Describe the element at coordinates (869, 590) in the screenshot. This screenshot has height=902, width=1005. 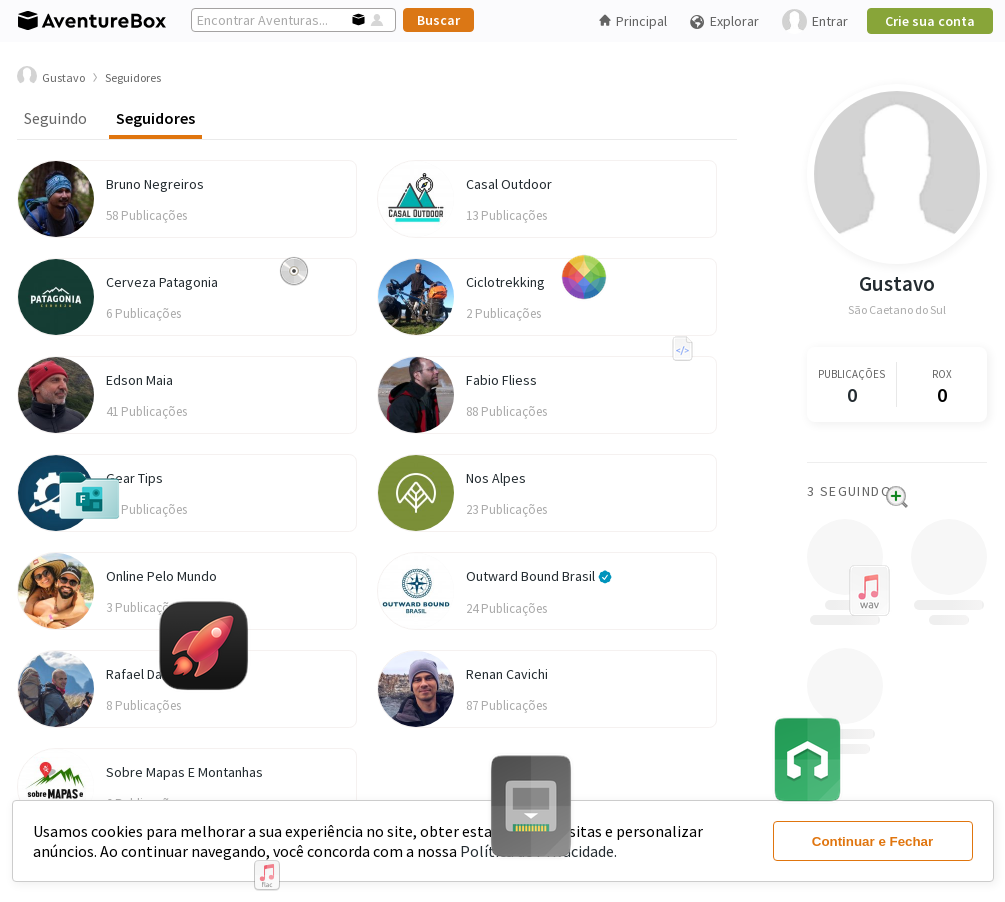
I see `an audio file in wav format` at that location.